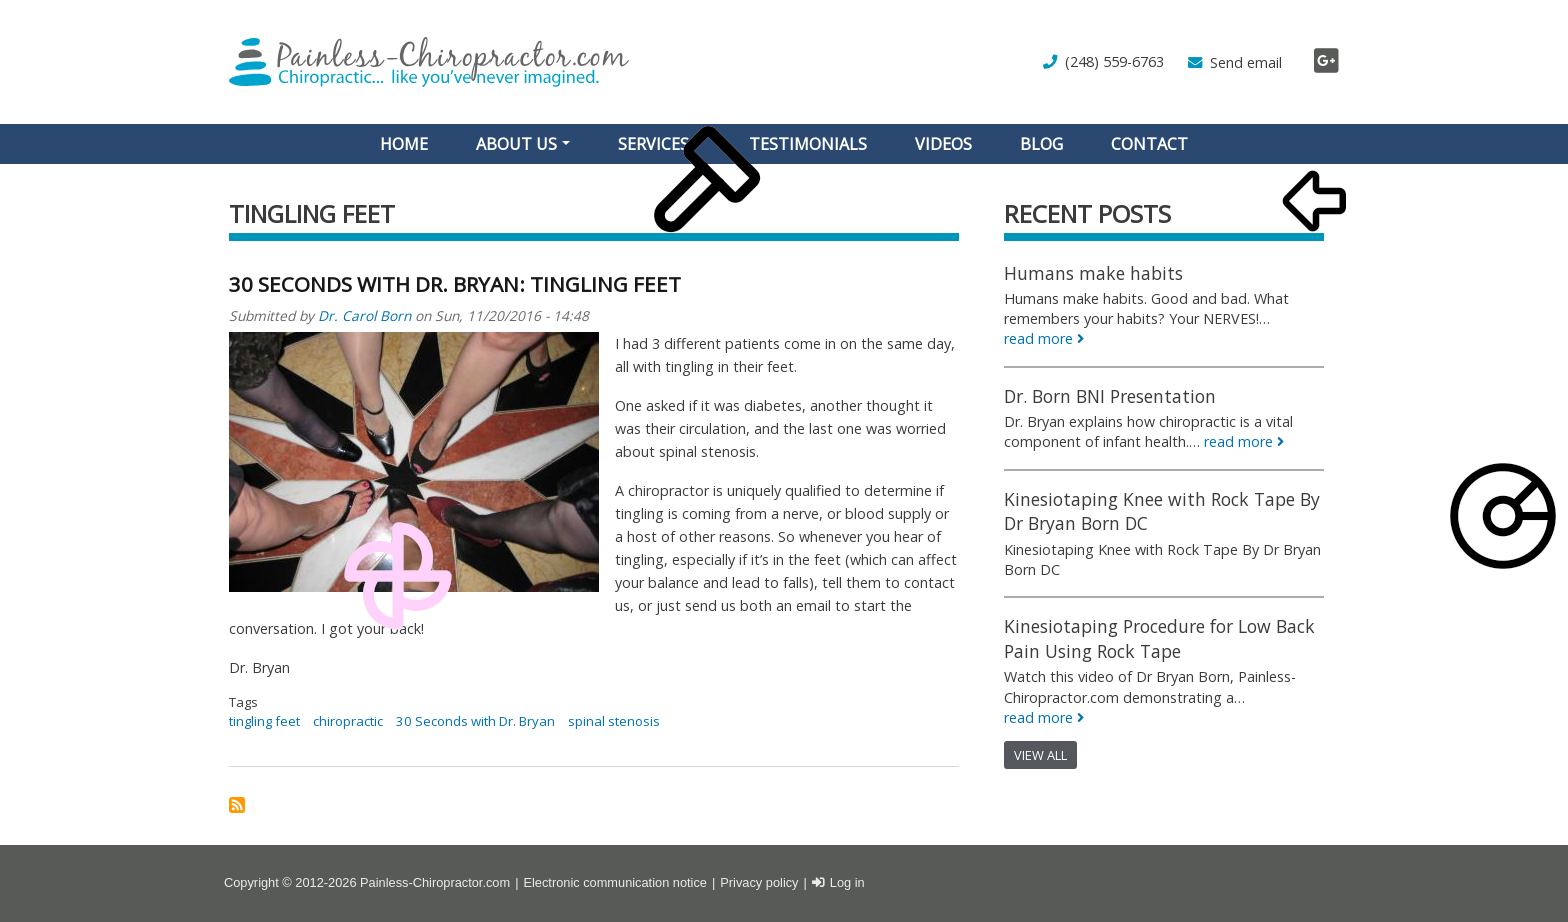  Describe the element at coordinates (1503, 516) in the screenshot. I see `play or access music library` at that location.